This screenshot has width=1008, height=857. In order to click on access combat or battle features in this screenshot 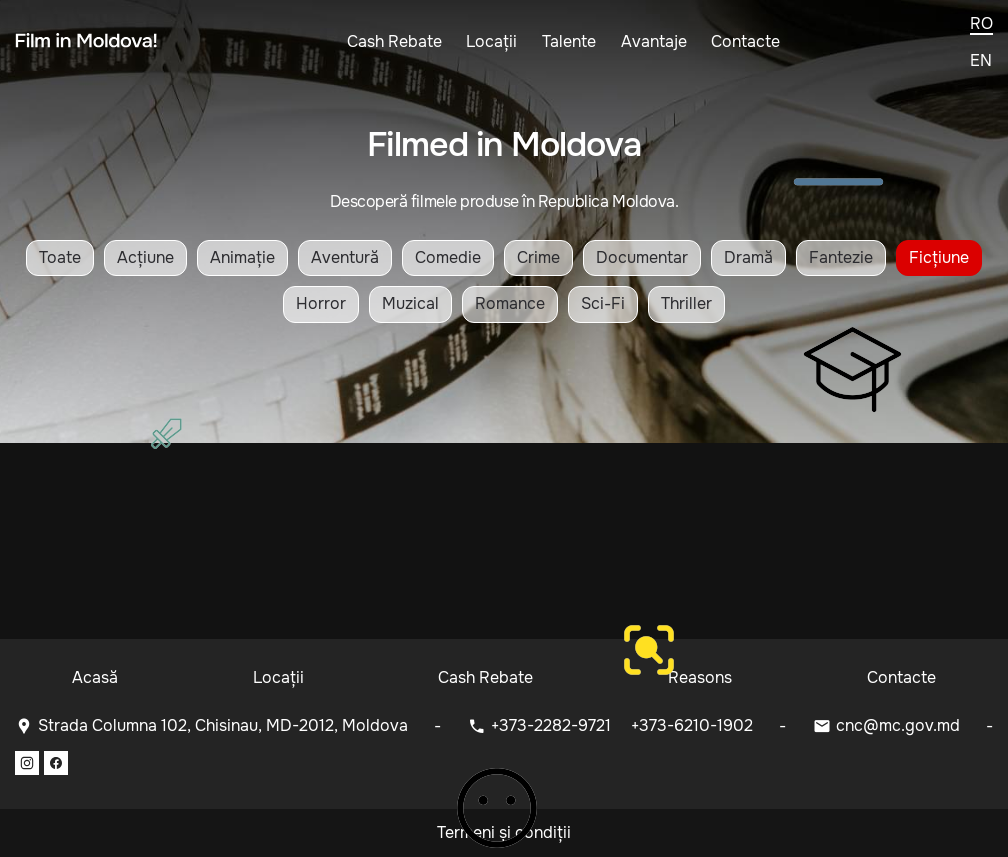, I will do `click(167, 433)`.